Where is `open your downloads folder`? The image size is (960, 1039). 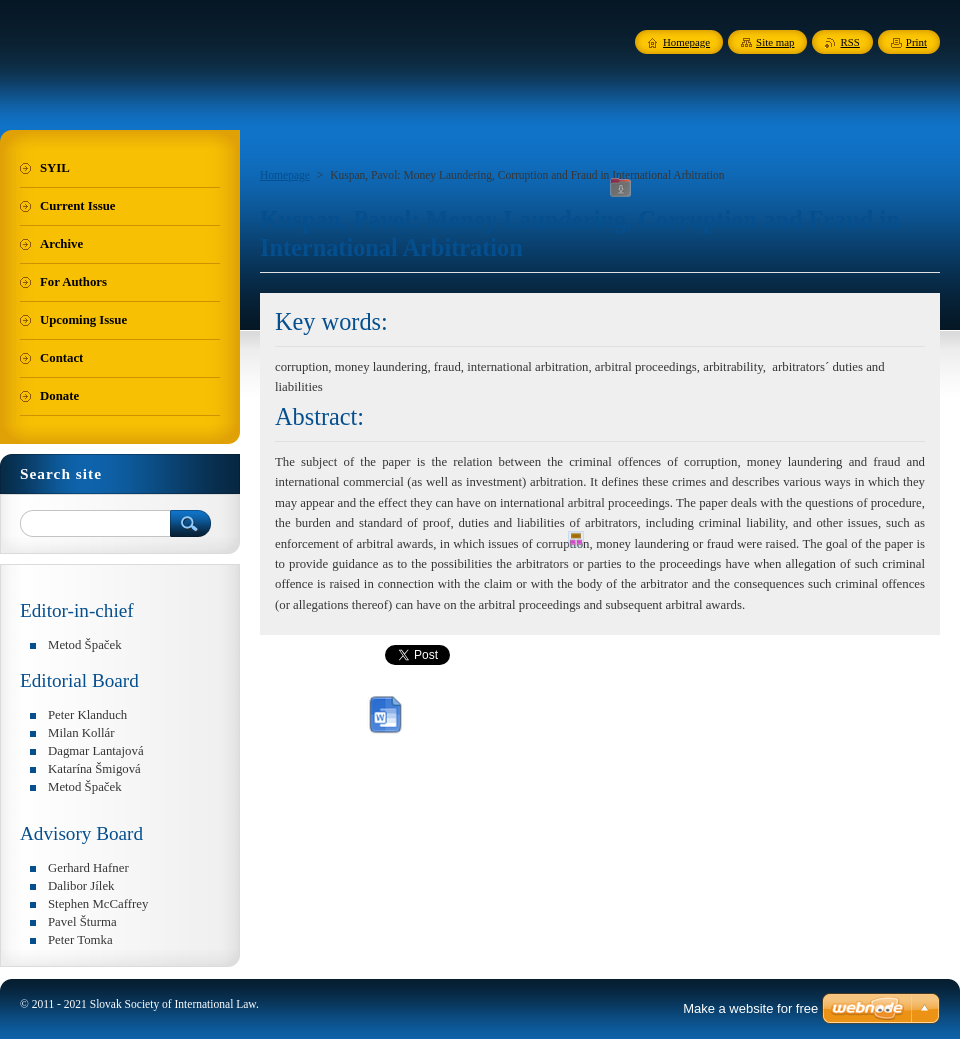 open your downloads folder is located at coordinates (620, 187).